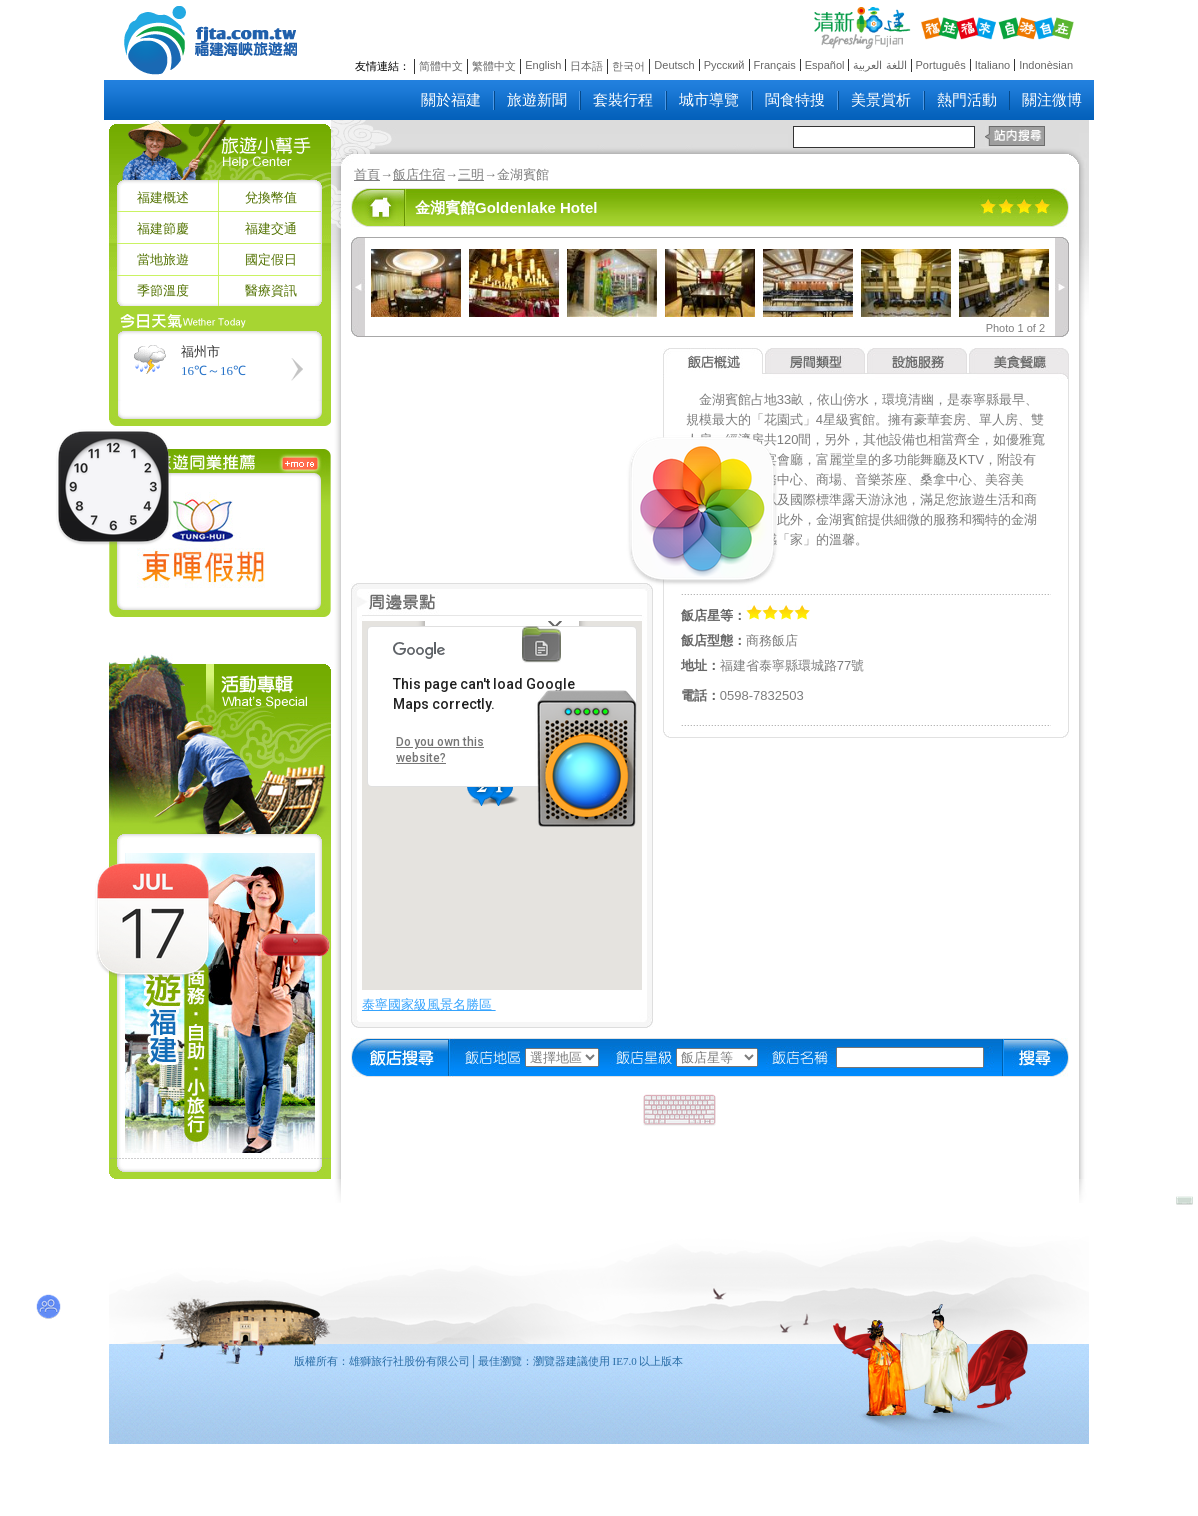  I want to click on open the photos app, so click(702, 508).